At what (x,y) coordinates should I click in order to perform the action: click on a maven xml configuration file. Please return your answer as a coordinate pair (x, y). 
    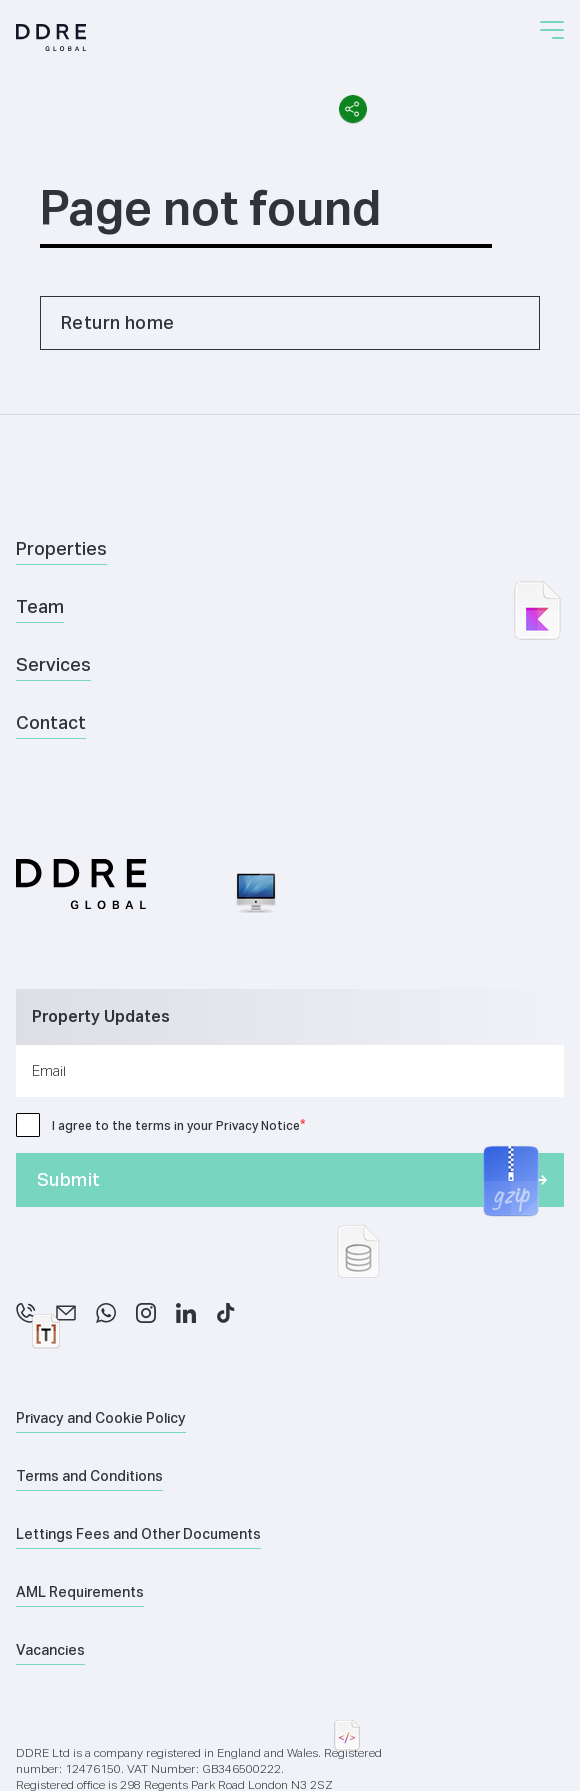
    Looking at the image, I should click on (347, 1735).